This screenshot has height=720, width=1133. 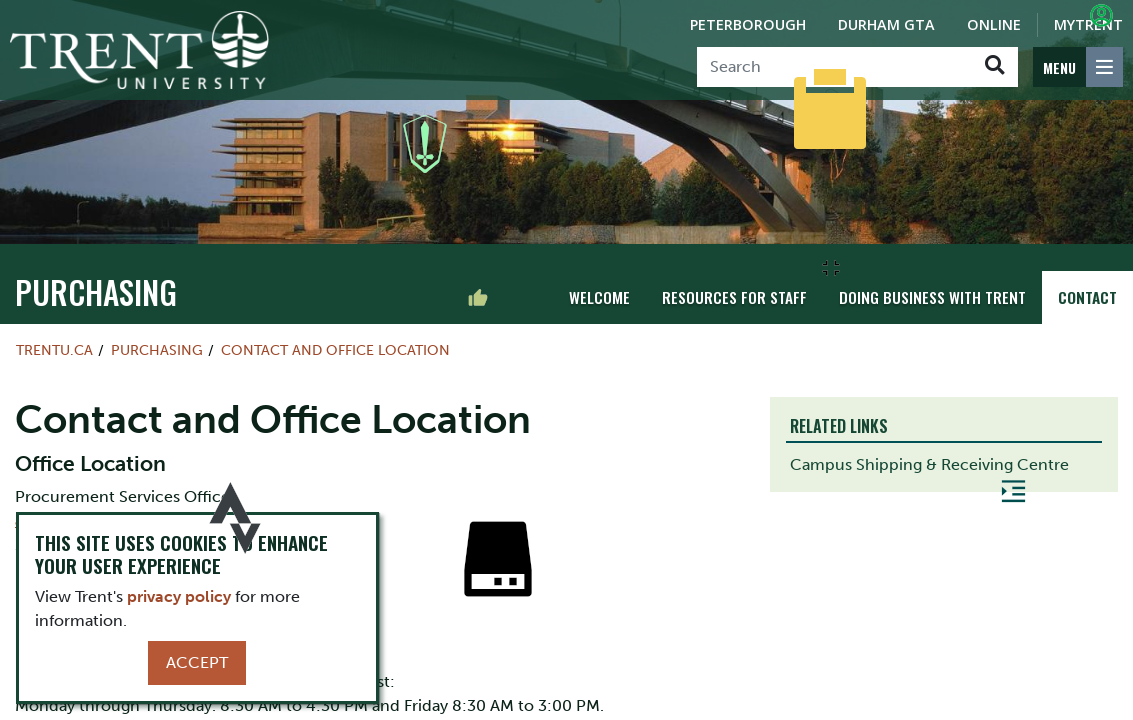 I want to click on access your account or profile settings, so click(x=1101, y=15).